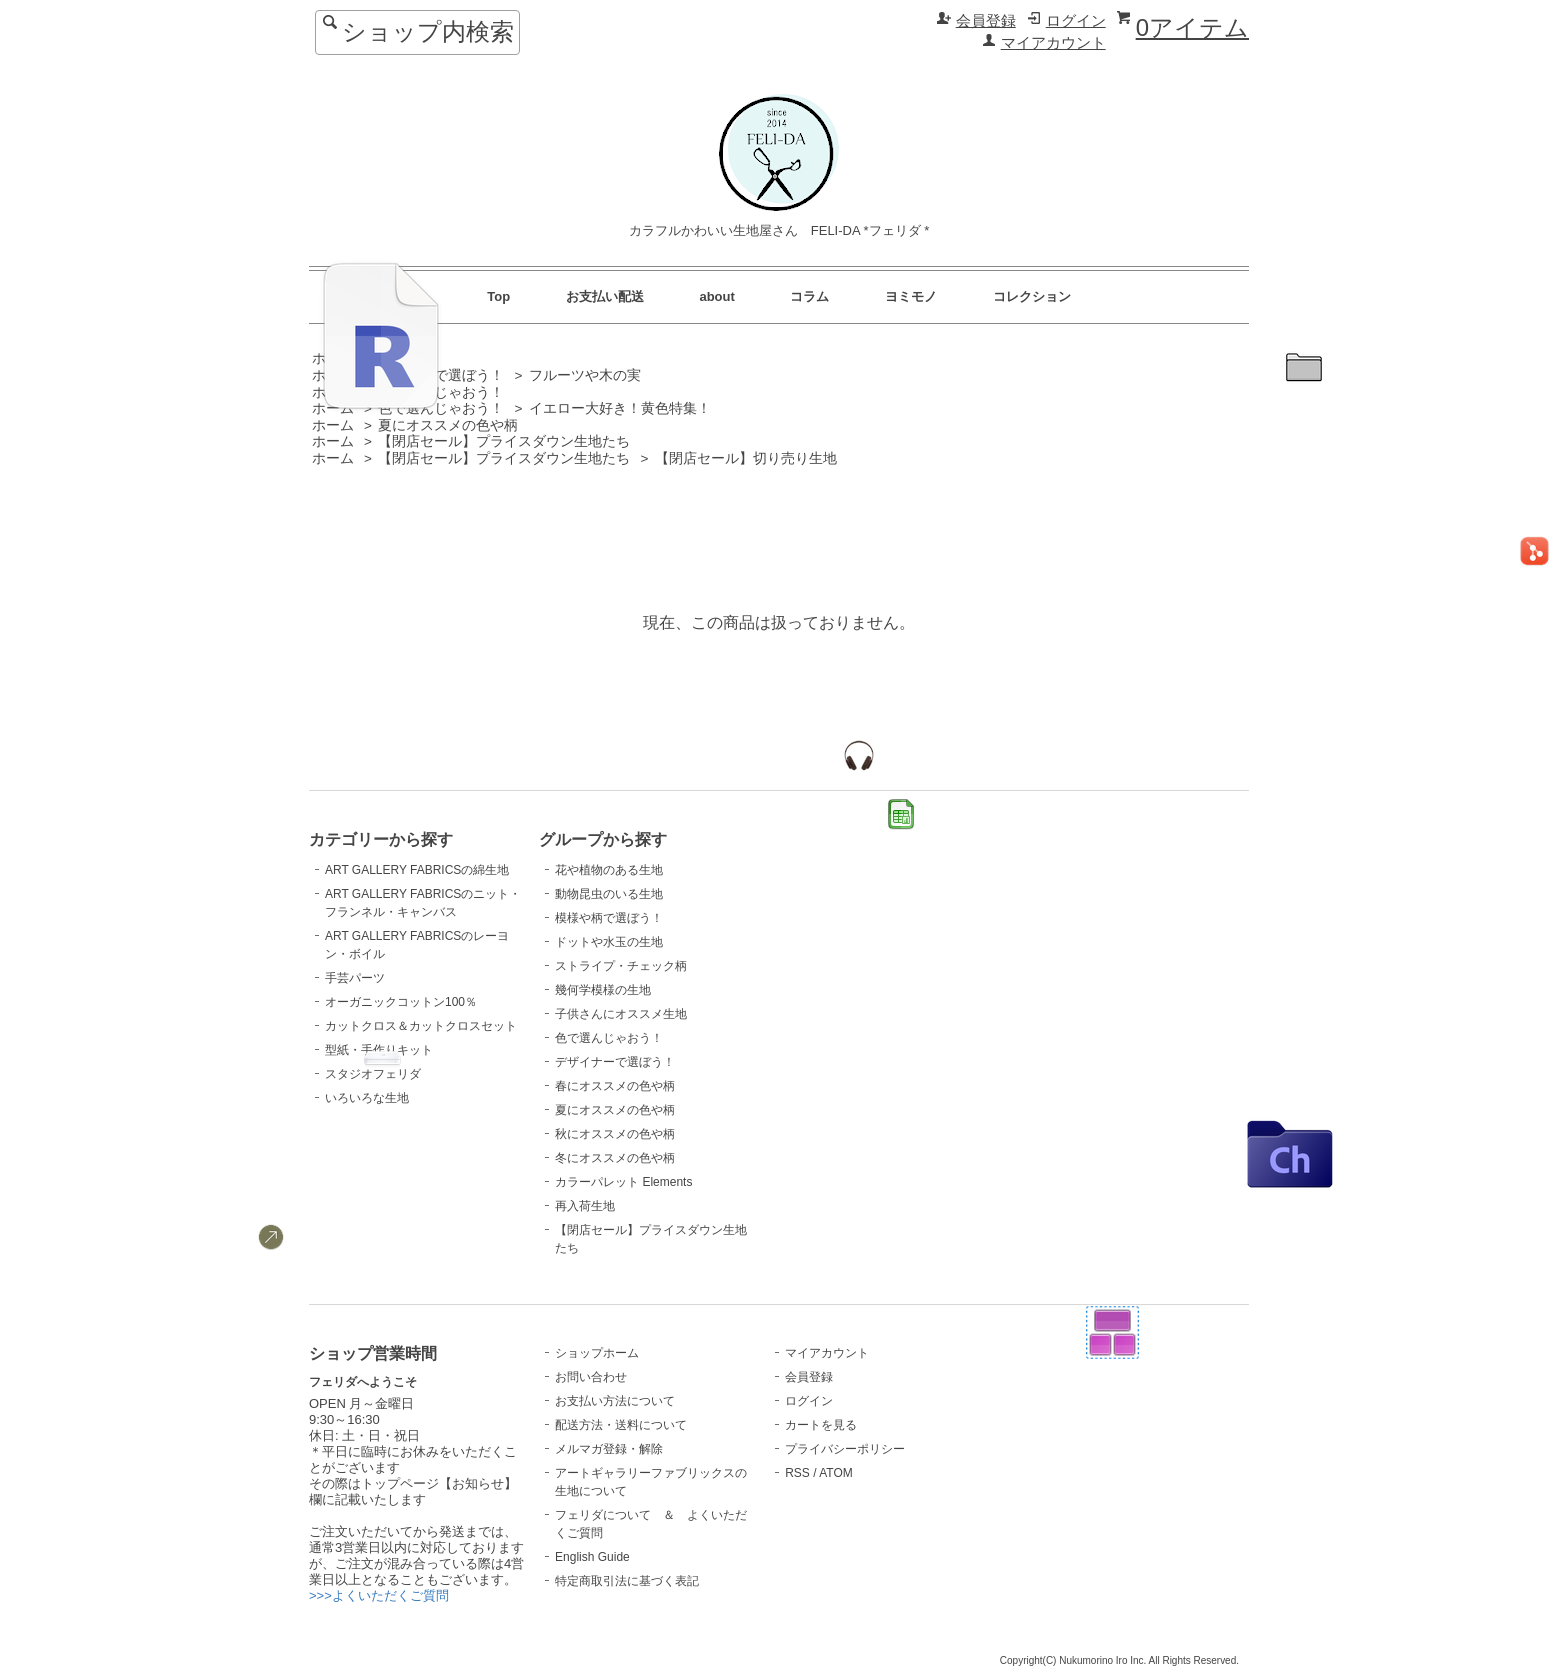 Image resolution: width=1558 pixels, height=1677 pixels. Describe the element at coordinates (381, 336) in the screenshot. I see `an R programming language source file` at that location.